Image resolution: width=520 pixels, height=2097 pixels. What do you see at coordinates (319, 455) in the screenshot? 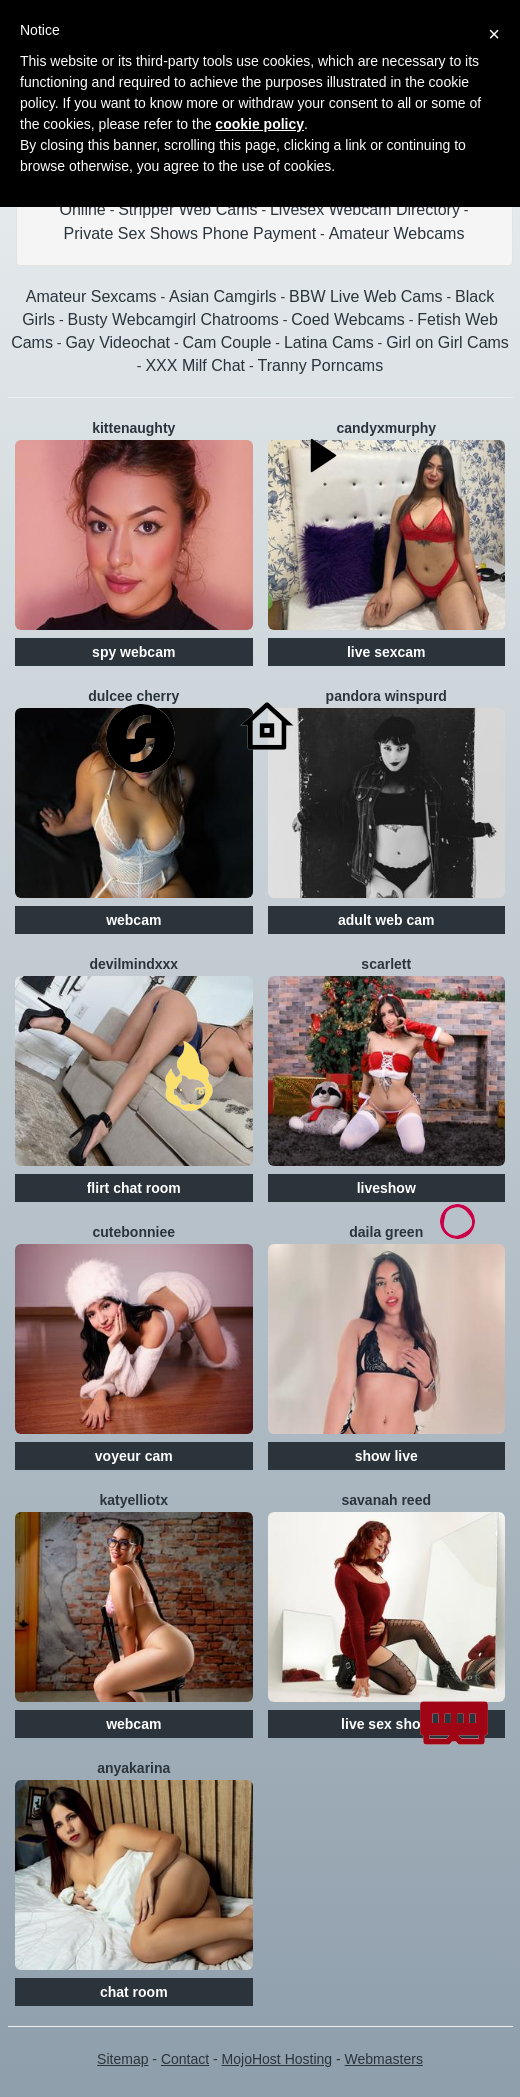
I see `play media content` at bounding box center [319, 455].